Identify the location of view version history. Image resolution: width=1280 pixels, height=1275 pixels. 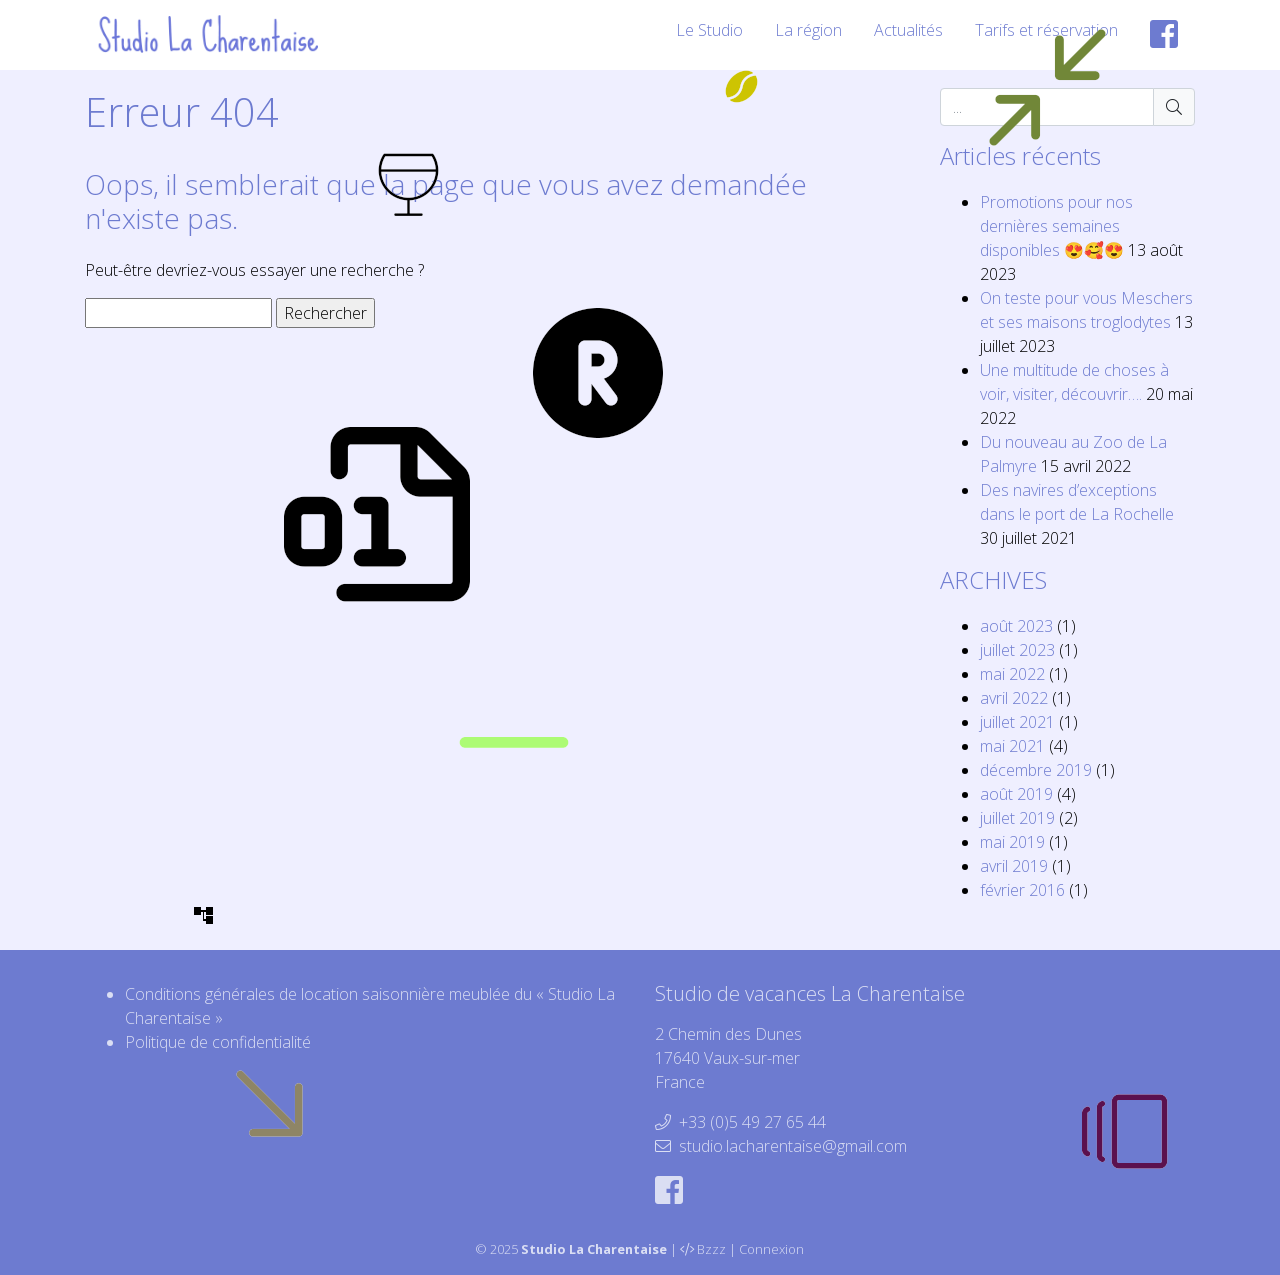
(1126, 1131).